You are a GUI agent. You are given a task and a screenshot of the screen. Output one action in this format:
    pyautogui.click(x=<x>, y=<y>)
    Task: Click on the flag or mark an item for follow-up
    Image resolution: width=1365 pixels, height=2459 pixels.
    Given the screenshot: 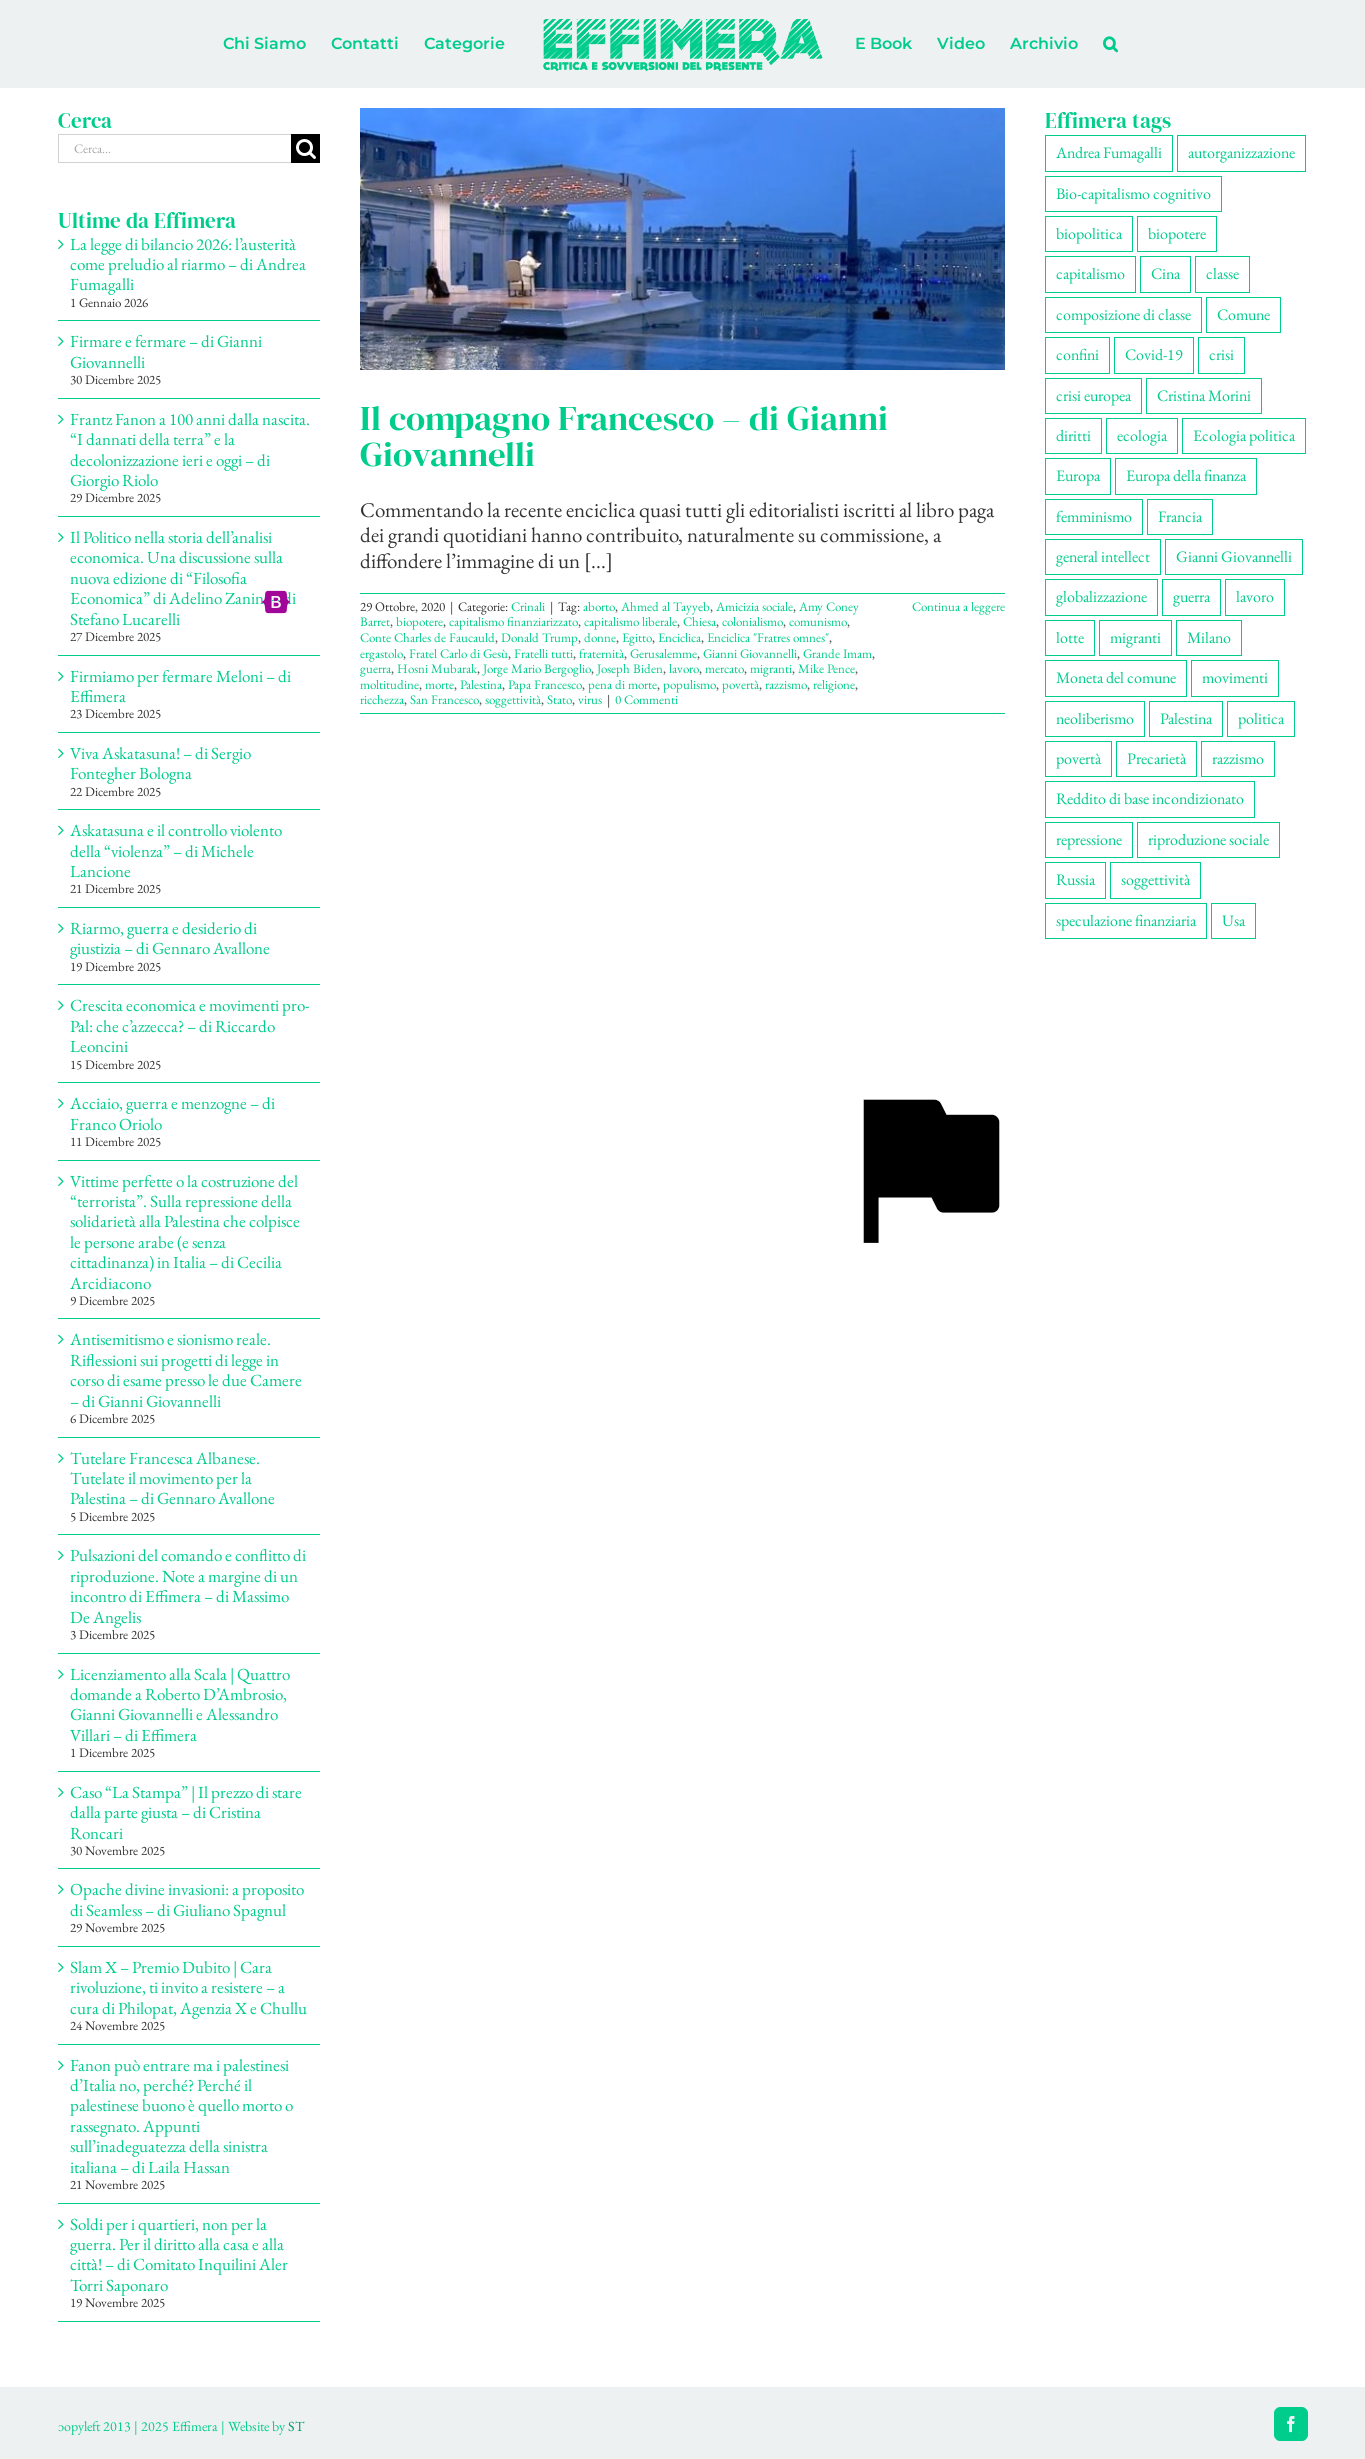 What is the action you would take?
    pyautogui.click(x=931, y=1167)
    